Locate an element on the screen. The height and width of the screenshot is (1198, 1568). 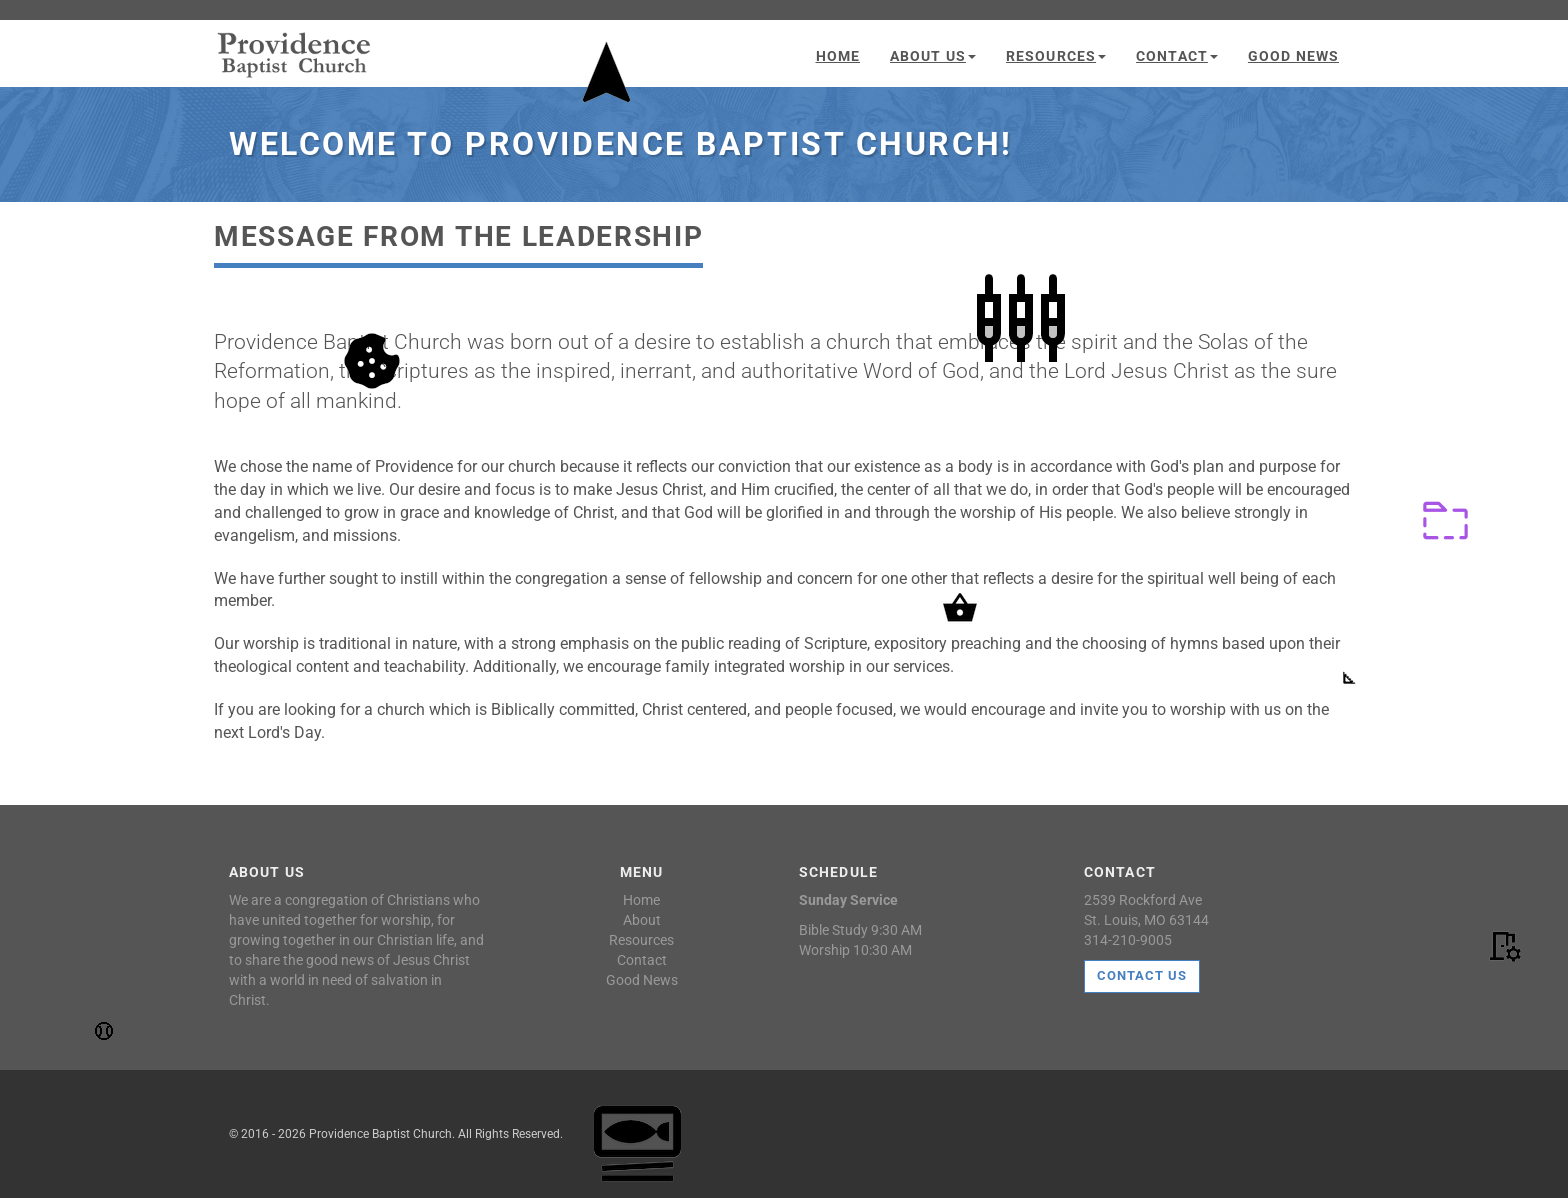
access baseball or sports content is located at coordinates (104, 1031).